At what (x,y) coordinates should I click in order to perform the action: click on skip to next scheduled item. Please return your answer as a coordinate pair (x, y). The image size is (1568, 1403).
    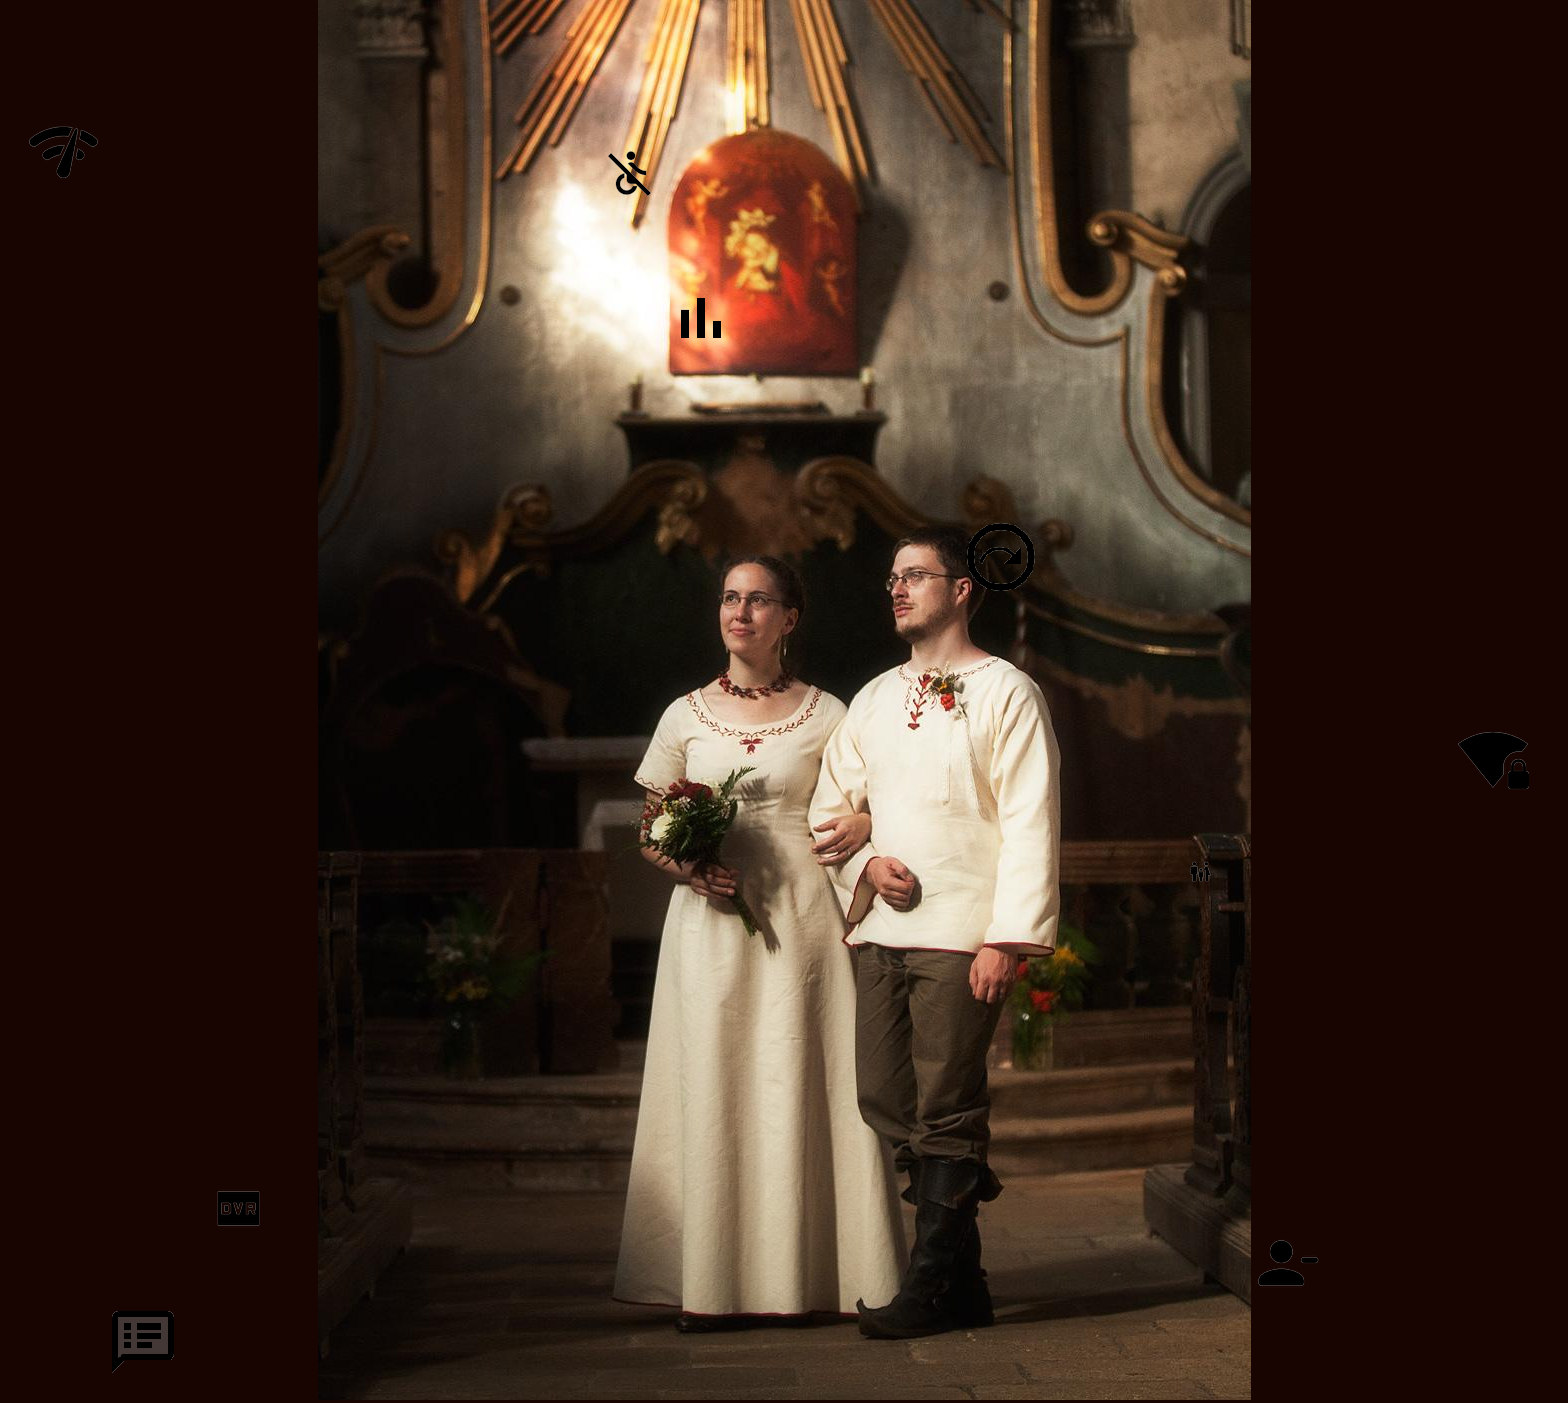
    Looking at the image, I should click on (1001, 557).